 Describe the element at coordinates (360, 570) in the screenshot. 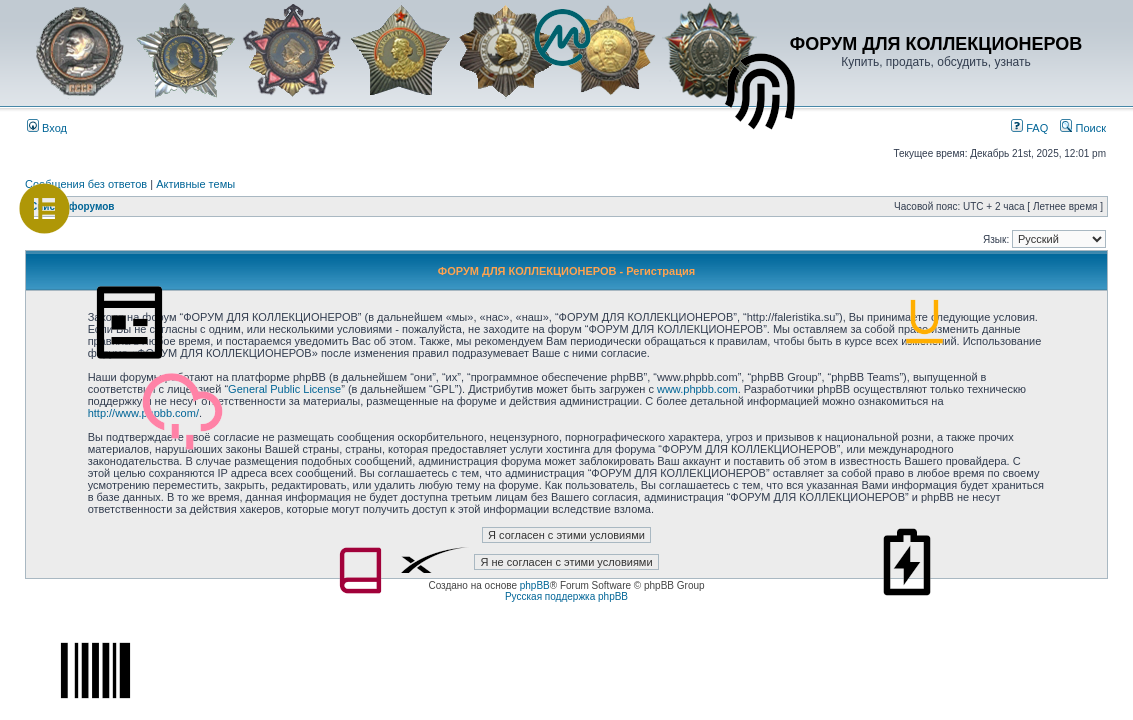

I see `open your library or reading list` at that location.